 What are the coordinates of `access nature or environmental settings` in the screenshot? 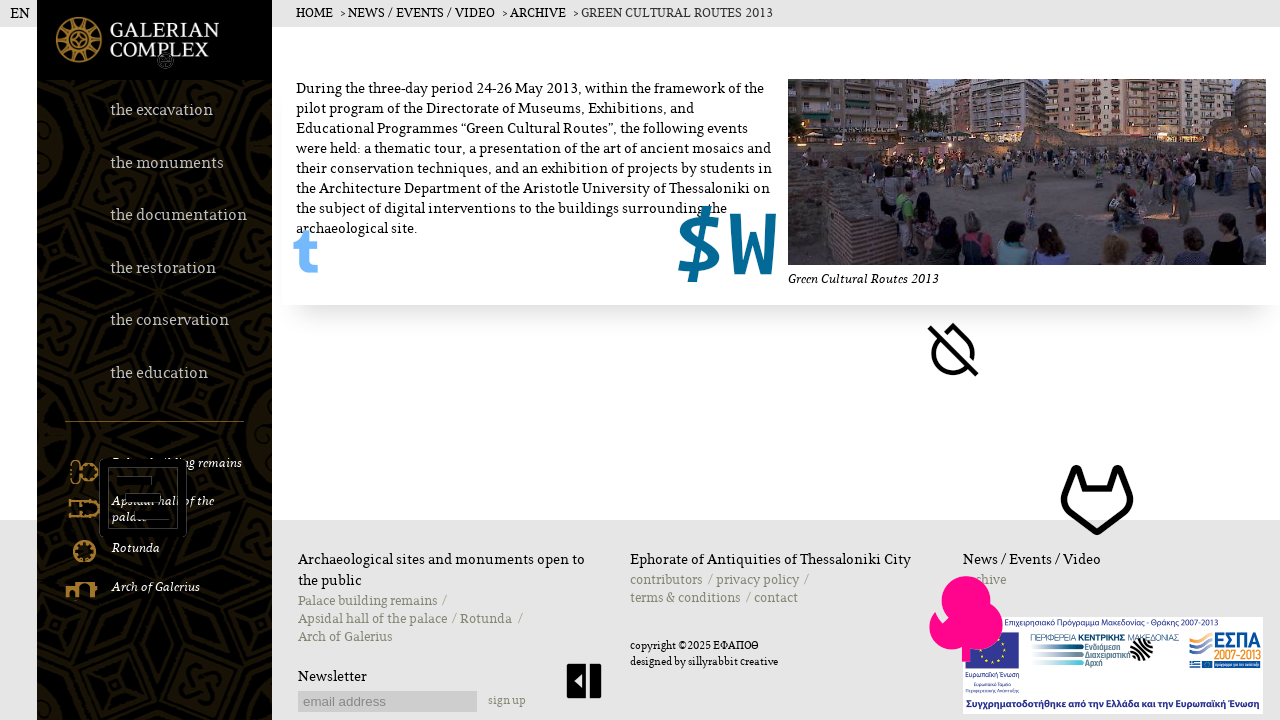 It's located at (966, 621).